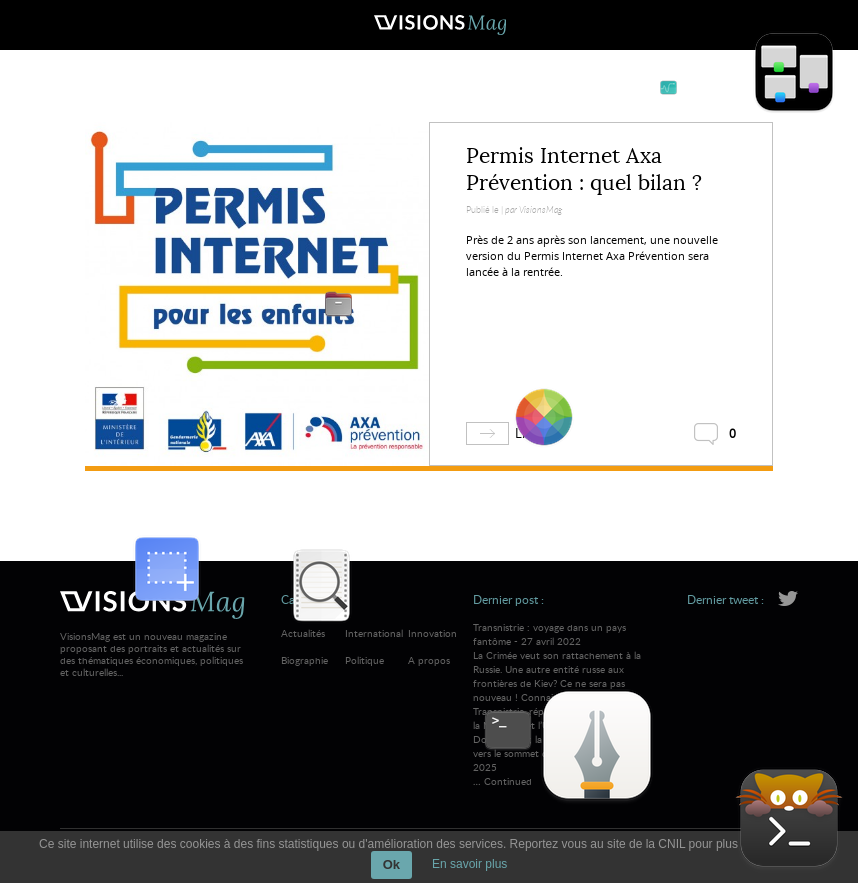 This screenshot has width=858, height=883. What do you see at coordinates (167, 569) in the screenshot?
I see `take a screenshot` at bounding box center [167, 569].